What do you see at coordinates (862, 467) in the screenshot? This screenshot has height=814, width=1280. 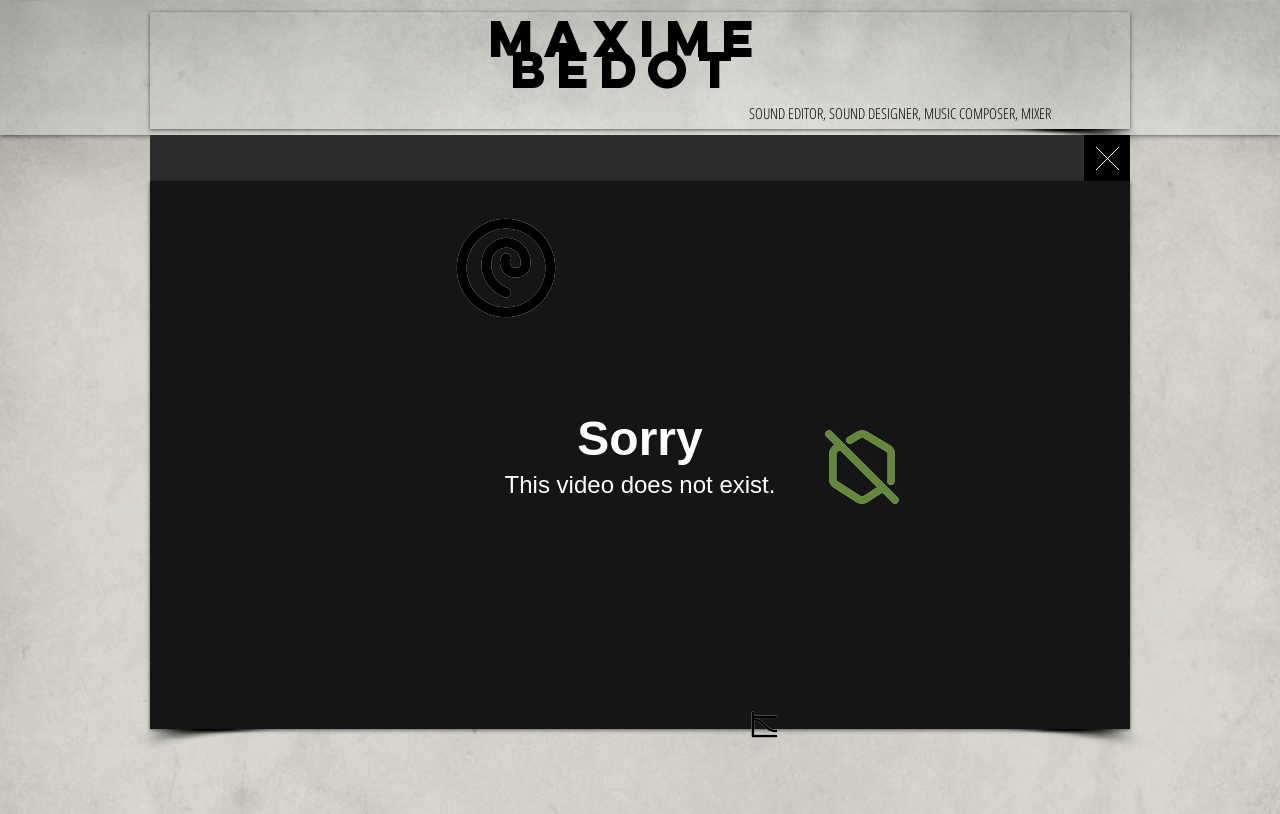 I see `disable or deactivate a feature` at bounding box center [862, 467].